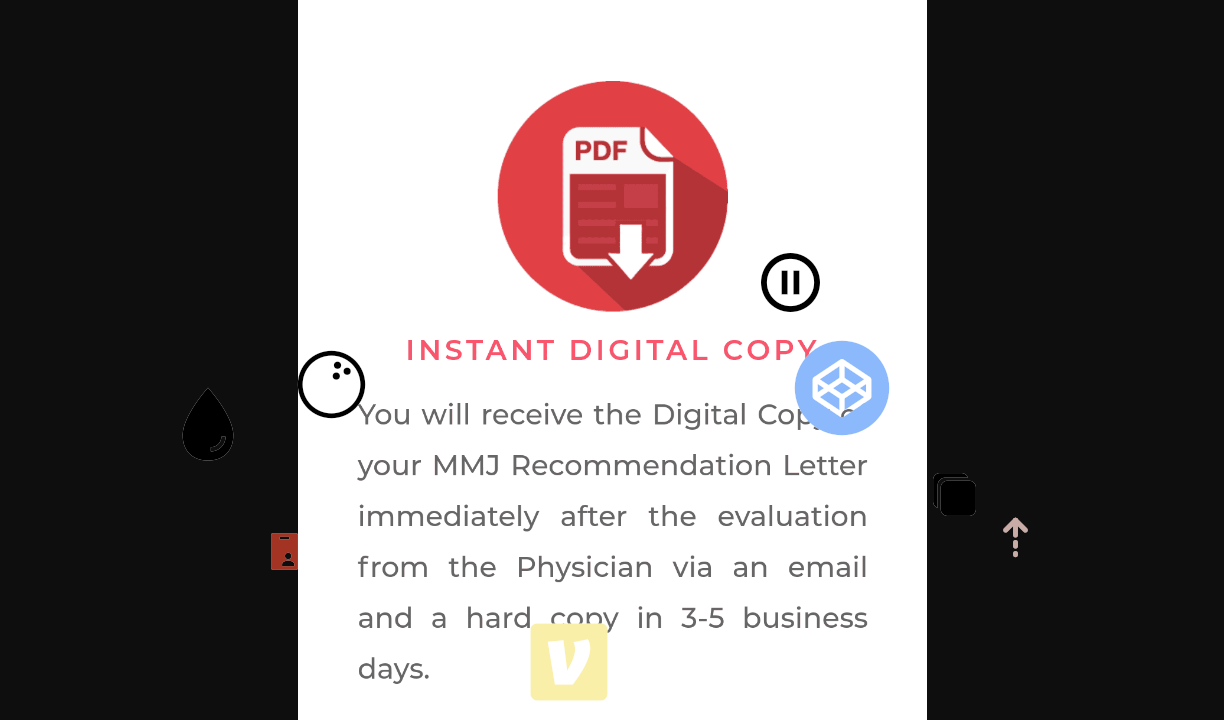  Describe the element at coordinates (954, 494) in the screenshot. I see `copy to clipboard` at that location.